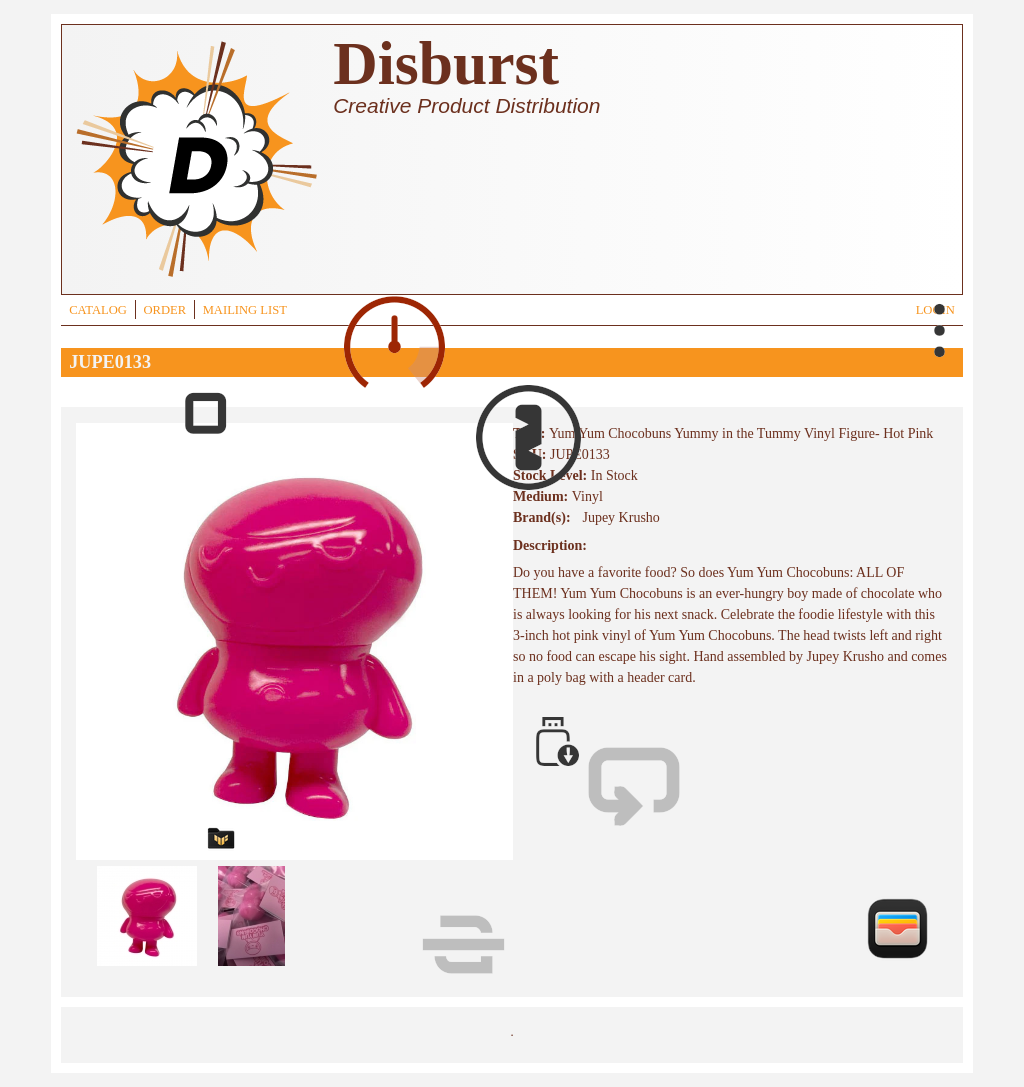  I want to click on access password manager, so click(528, 437).